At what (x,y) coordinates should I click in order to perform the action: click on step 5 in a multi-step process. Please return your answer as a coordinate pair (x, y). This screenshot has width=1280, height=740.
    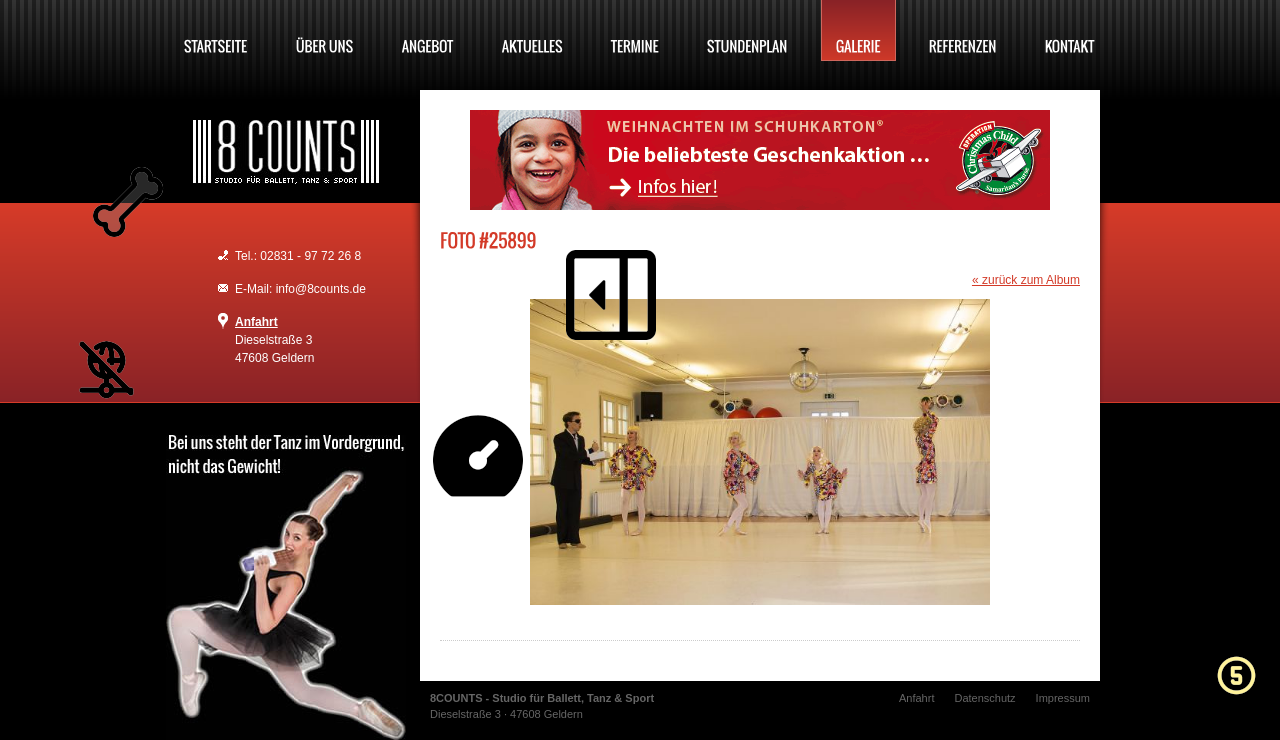
    Looking at the image, I should click on (1236, 675).